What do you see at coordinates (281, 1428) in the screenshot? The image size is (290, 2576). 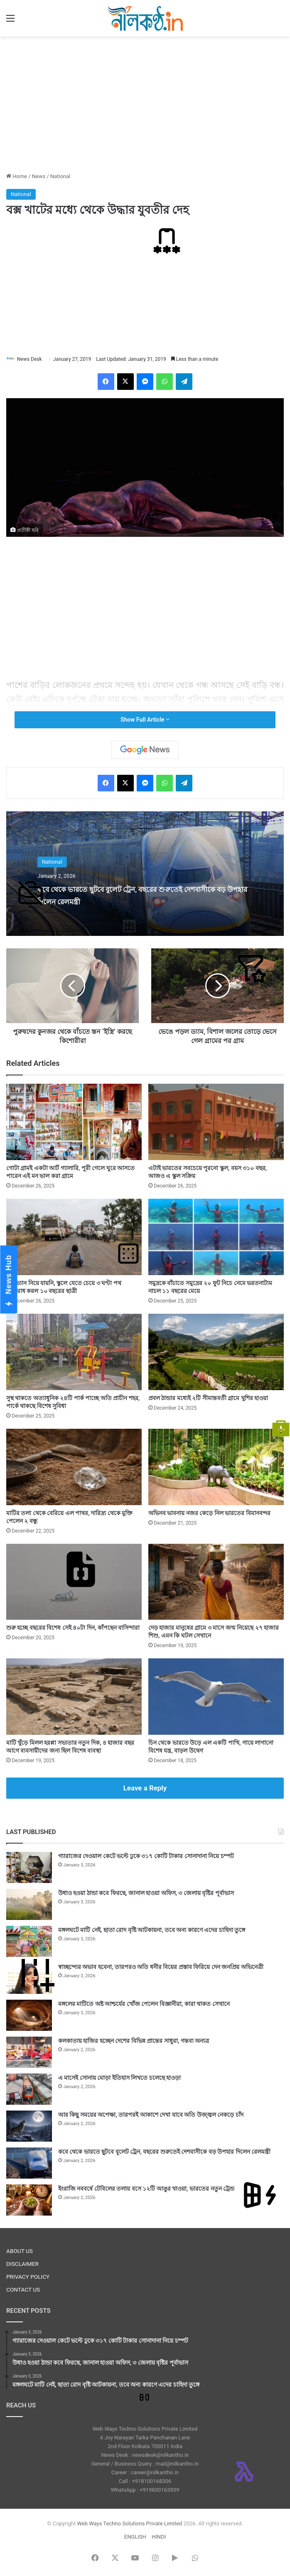 I see `access health or medical features` at bounding box center [281, 1428].